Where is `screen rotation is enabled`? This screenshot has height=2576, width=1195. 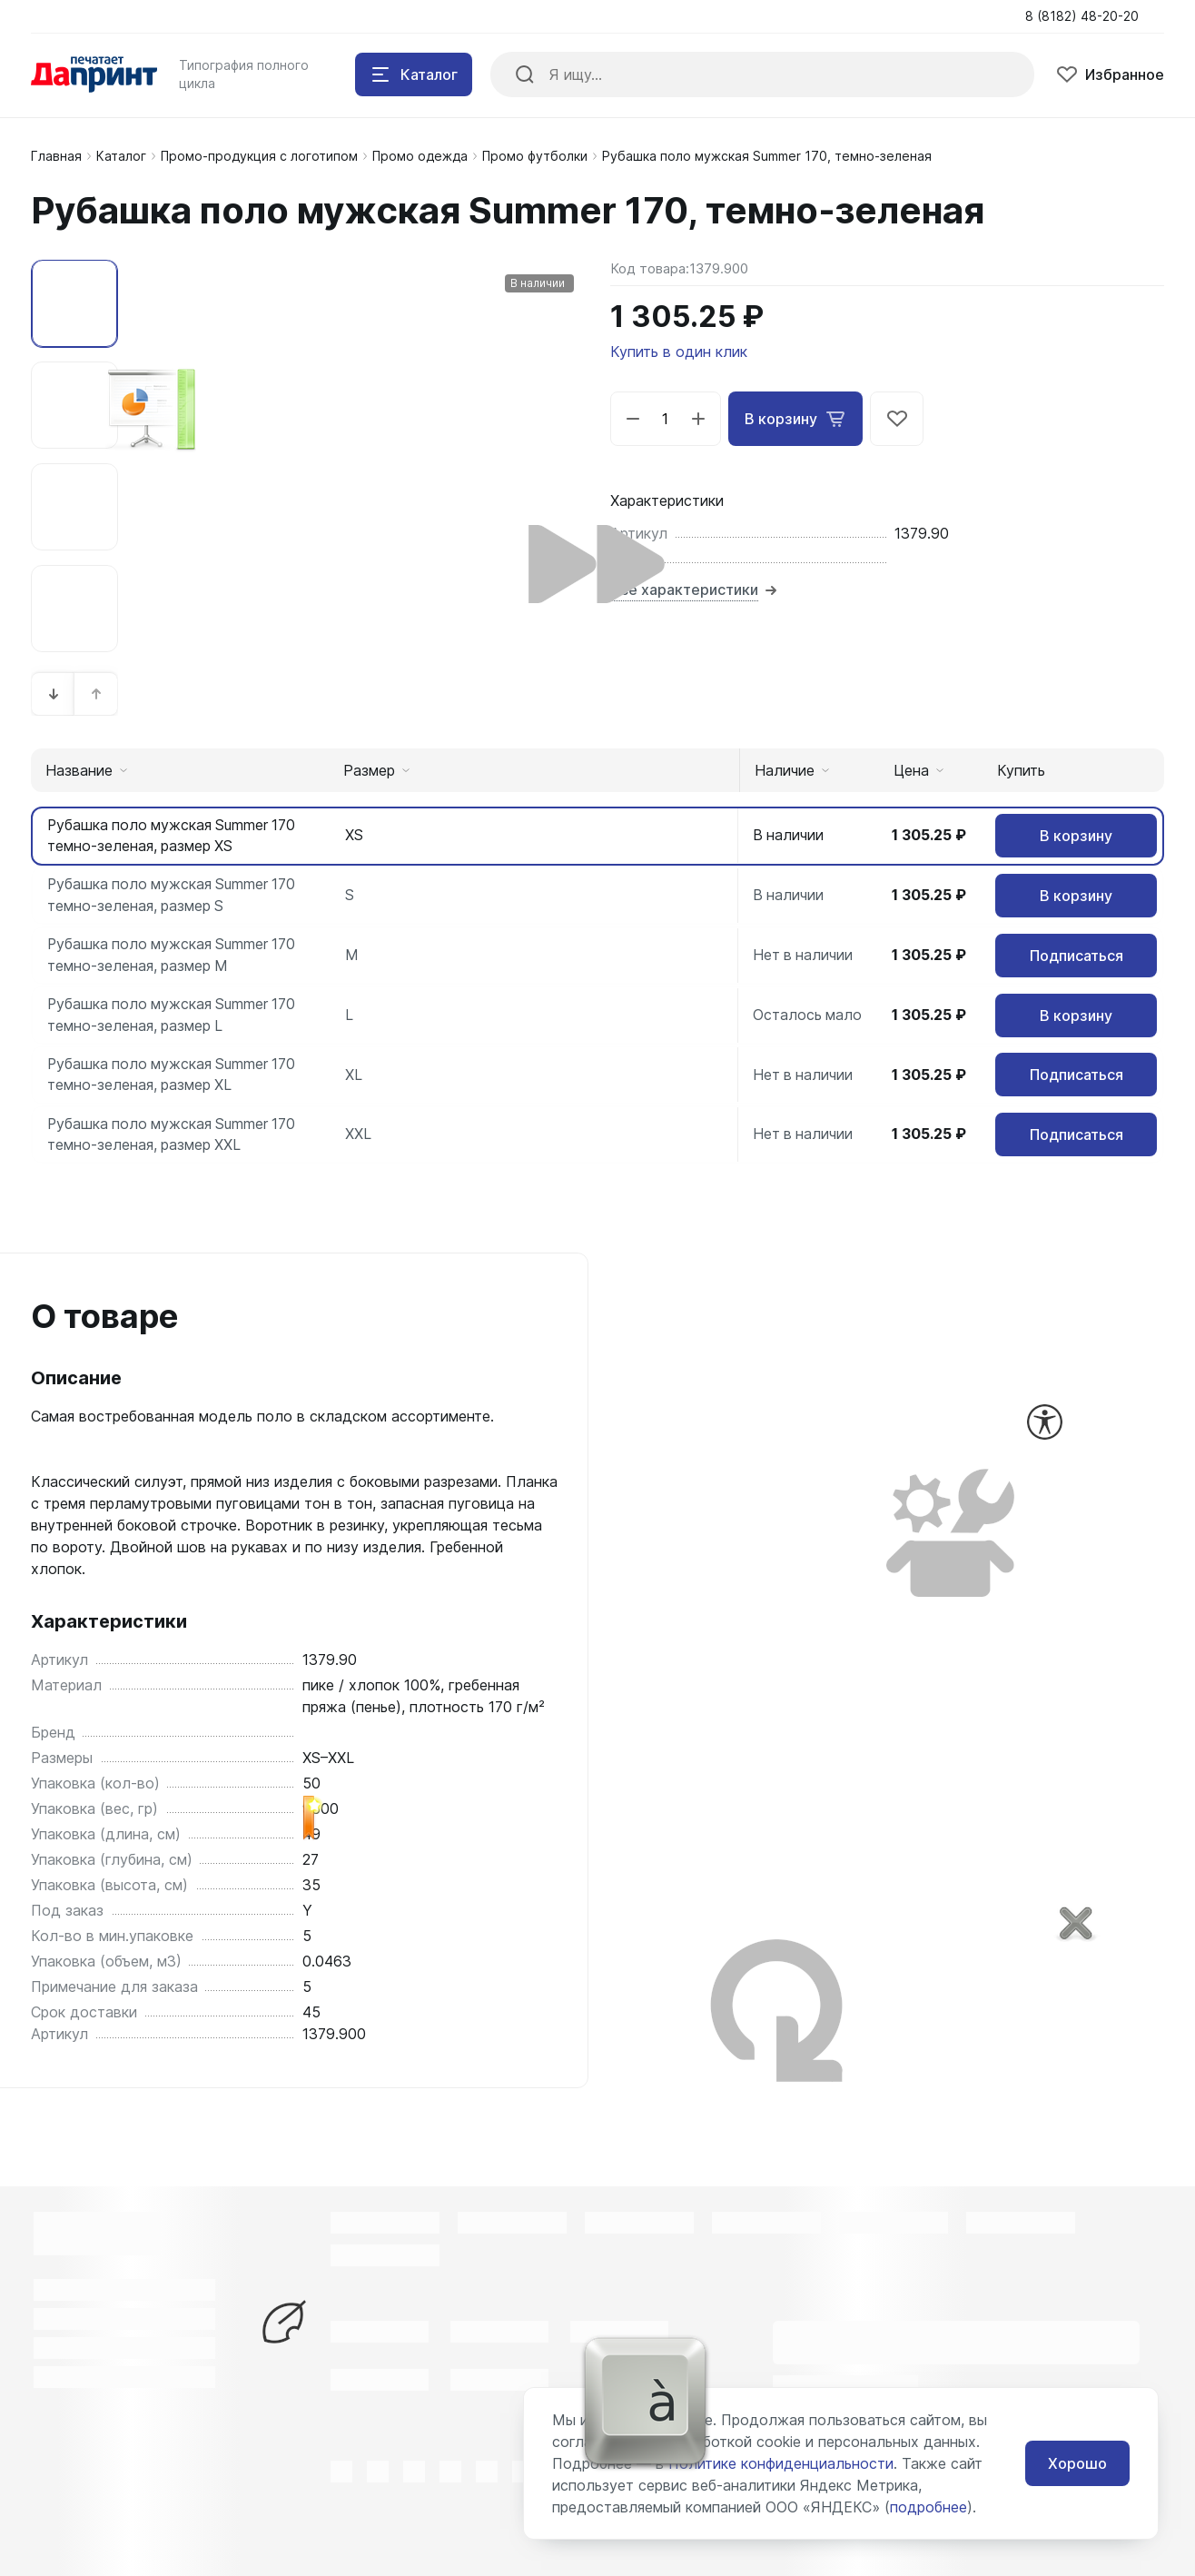 screen rotation is enabled is located at coordinates (775, 2016).